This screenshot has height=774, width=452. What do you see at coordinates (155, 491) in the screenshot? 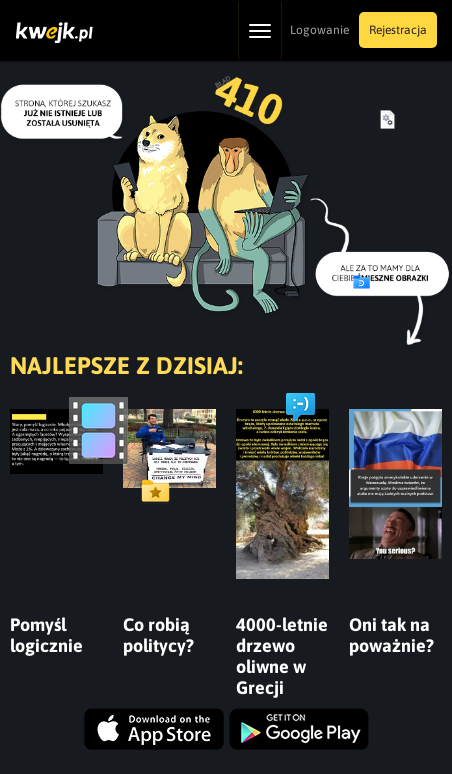
I see `open your favorites folder` at bounding box center [155, 491].